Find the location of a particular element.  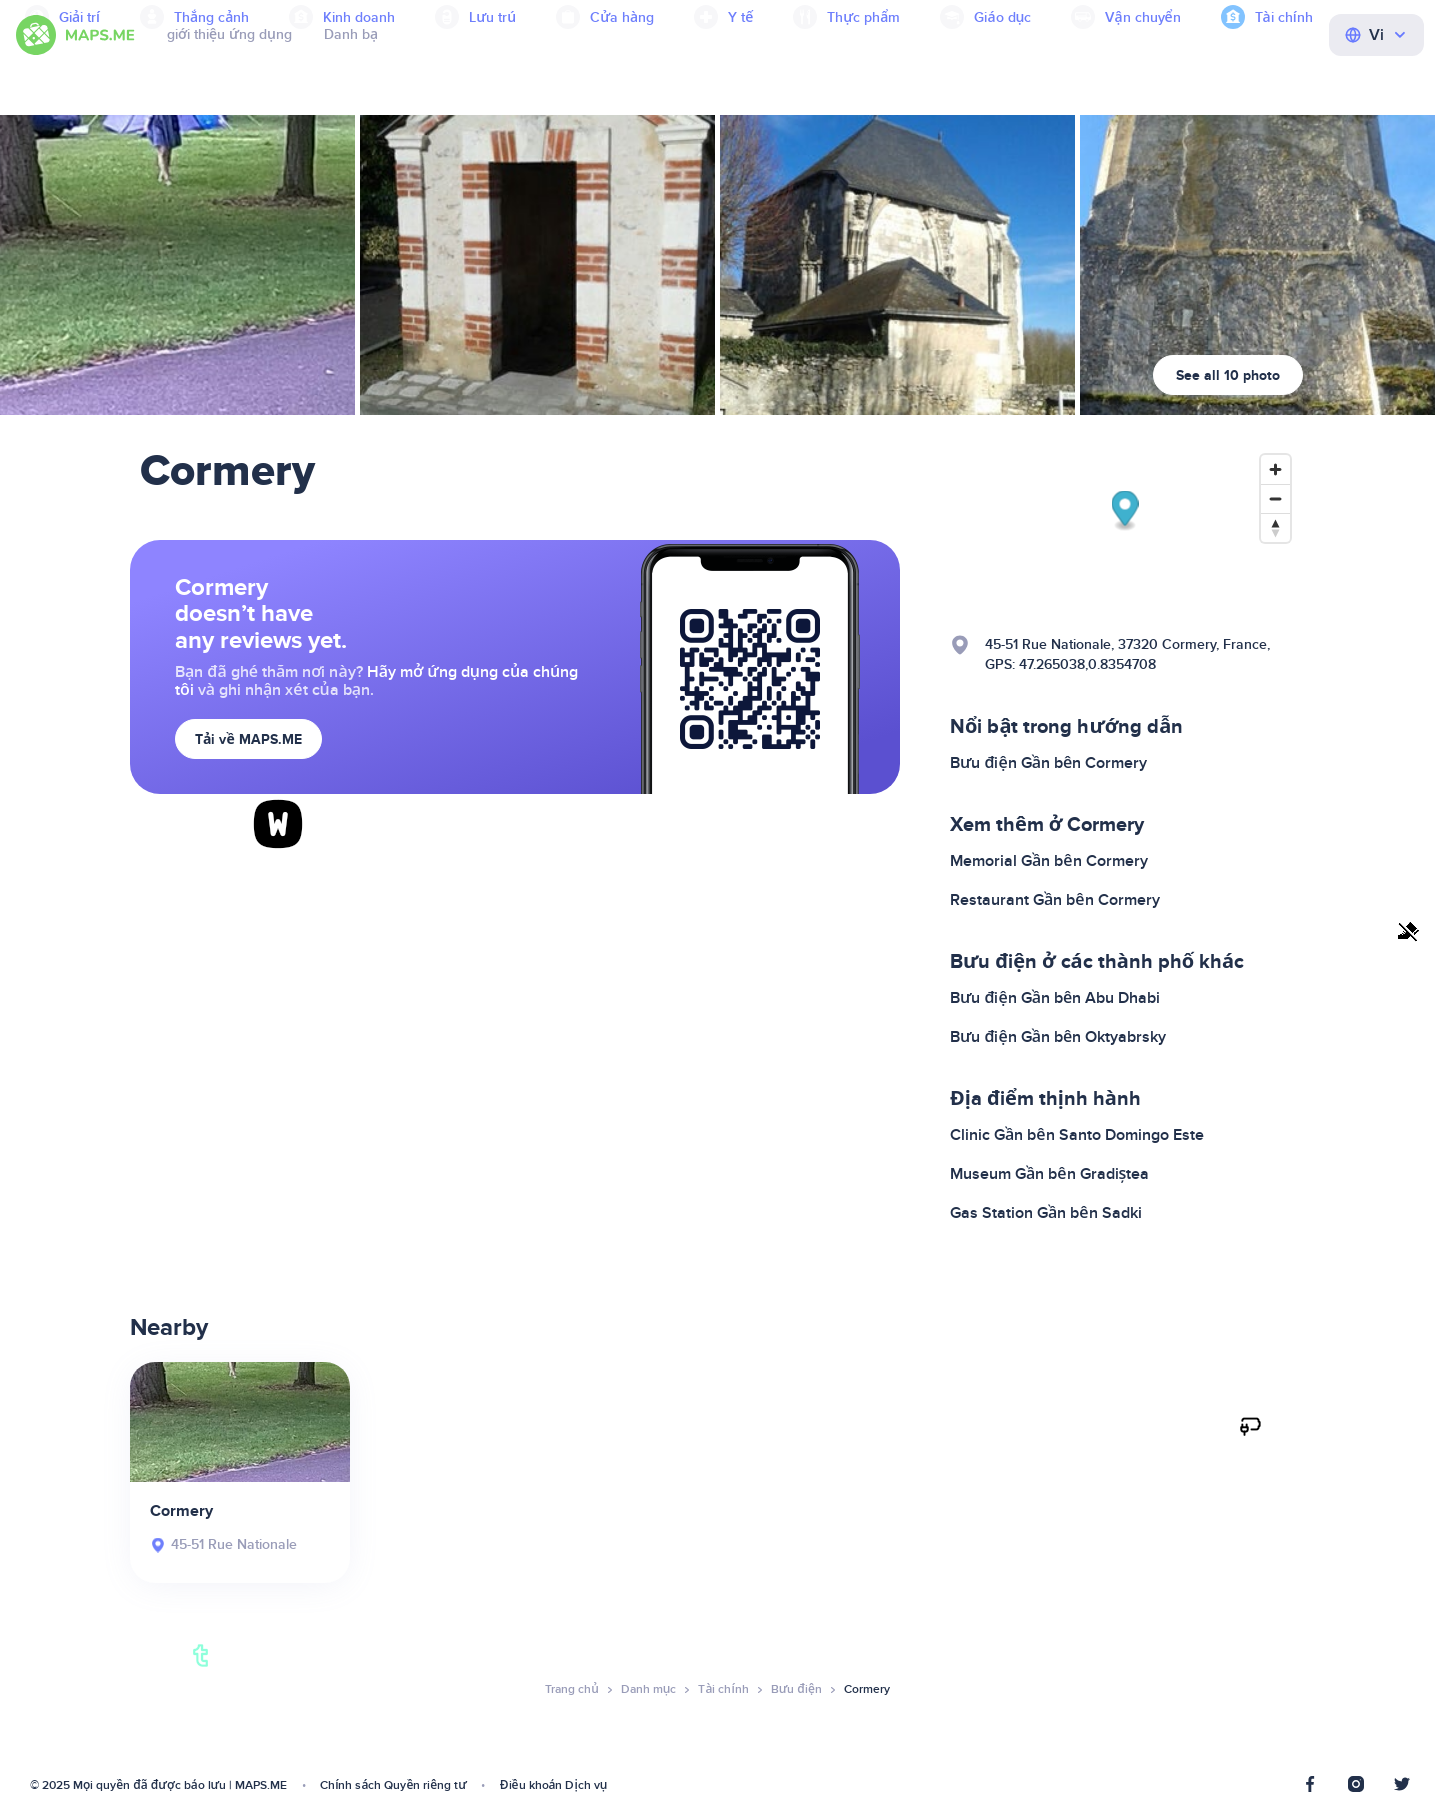

battery currently charging at medium level is located at coordinates (1251, 1424).